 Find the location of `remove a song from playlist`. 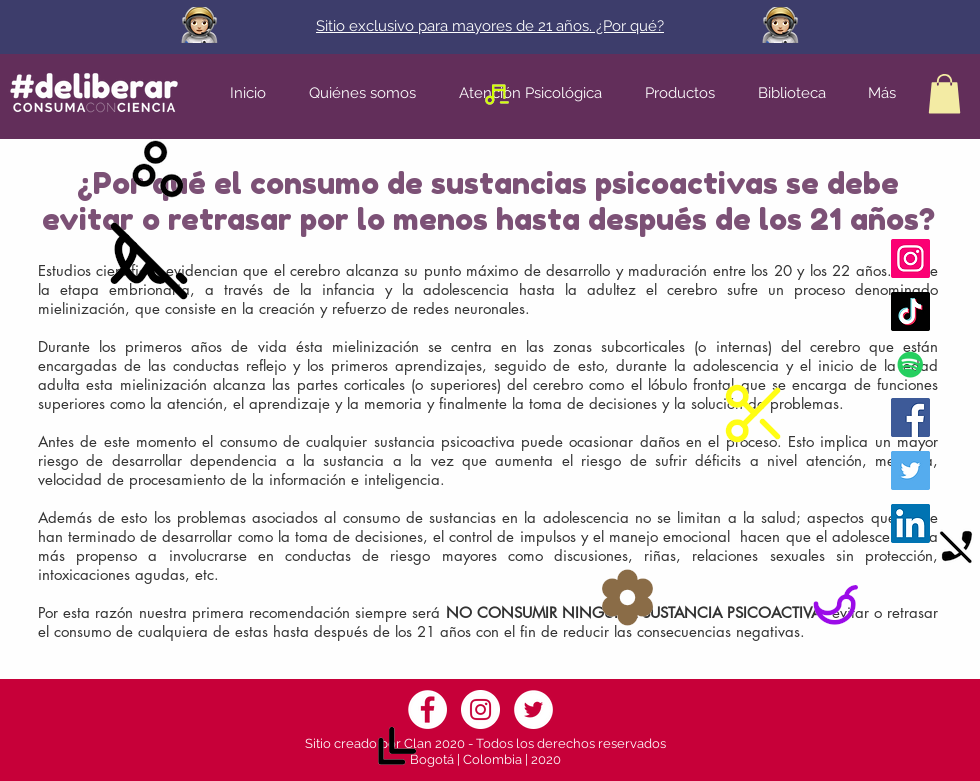

remove a song from playlist is located at coordinates (496, 94).